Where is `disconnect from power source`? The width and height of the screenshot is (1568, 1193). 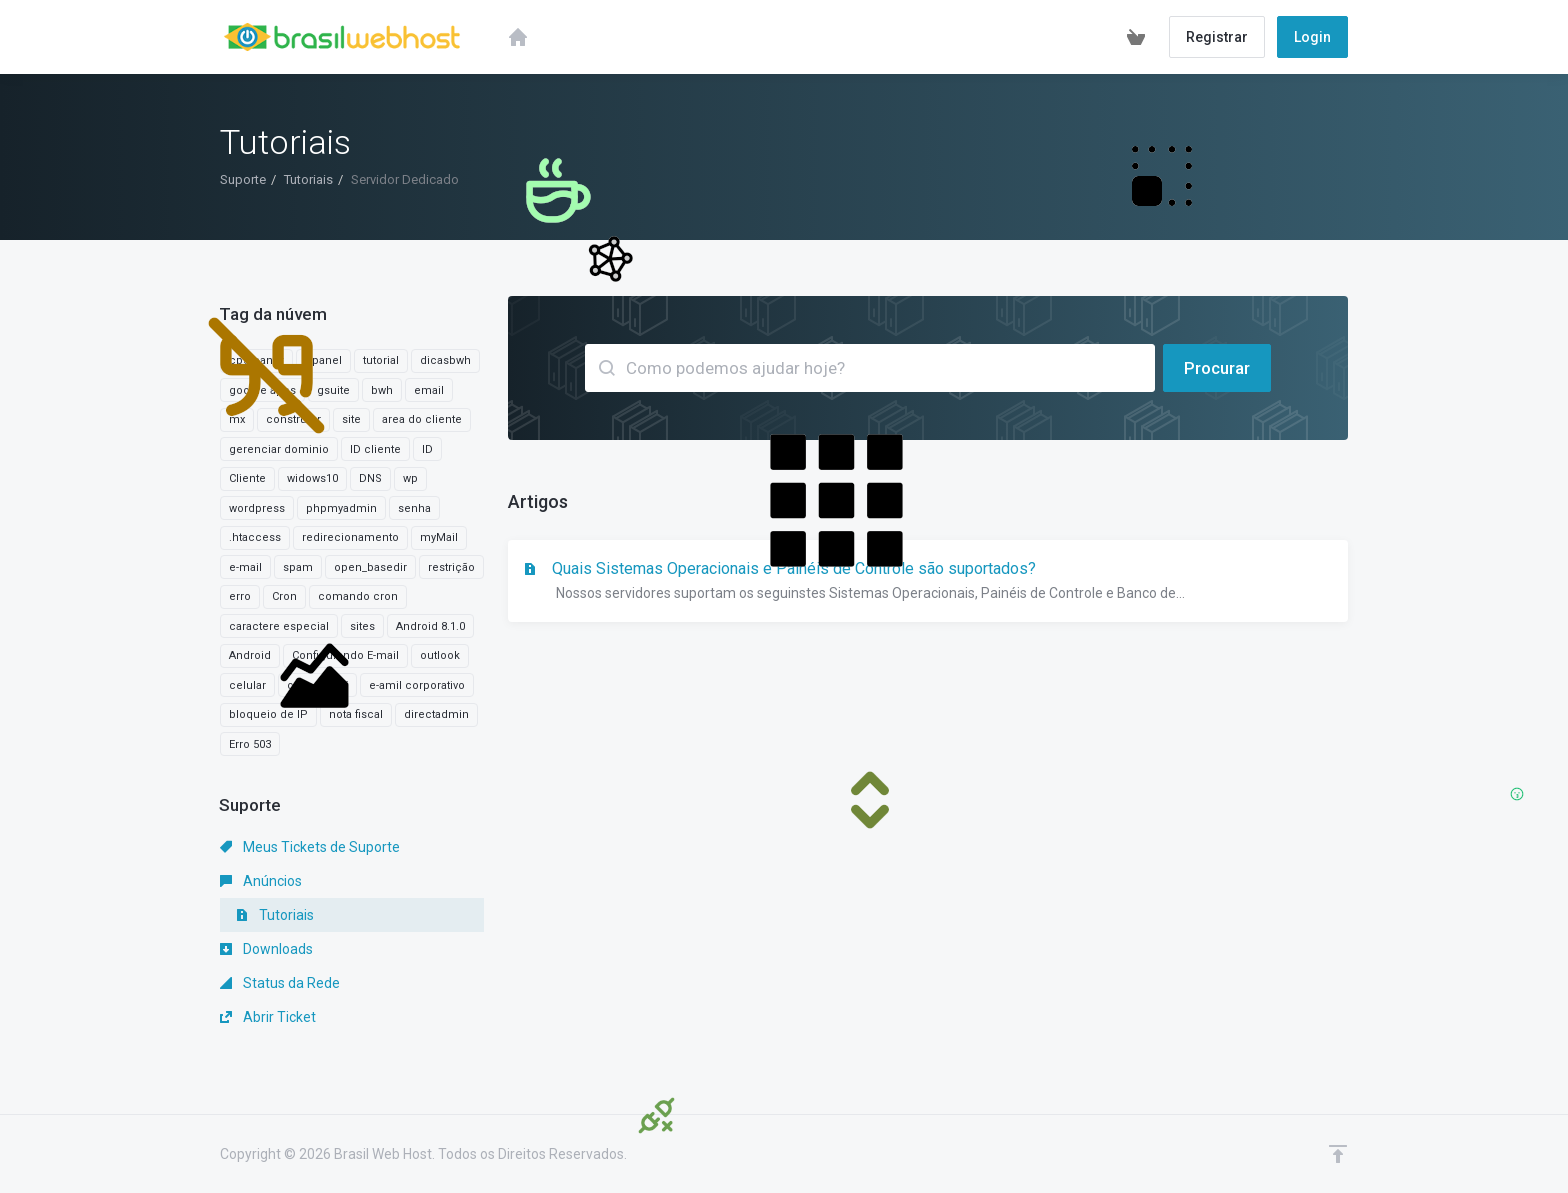
disconnect from power source is located at coordinates (656, 1115).